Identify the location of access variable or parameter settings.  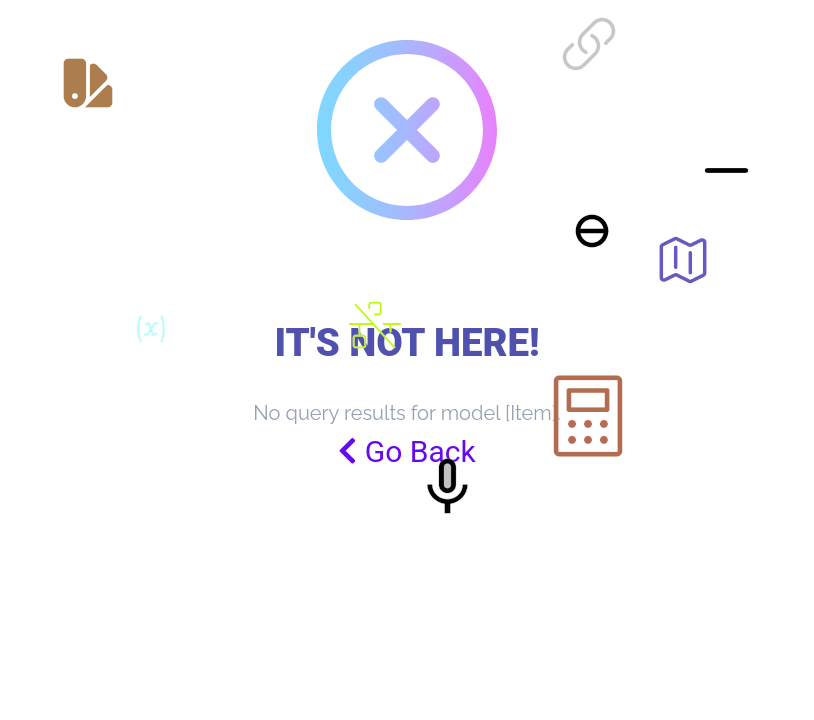
(151, 329).